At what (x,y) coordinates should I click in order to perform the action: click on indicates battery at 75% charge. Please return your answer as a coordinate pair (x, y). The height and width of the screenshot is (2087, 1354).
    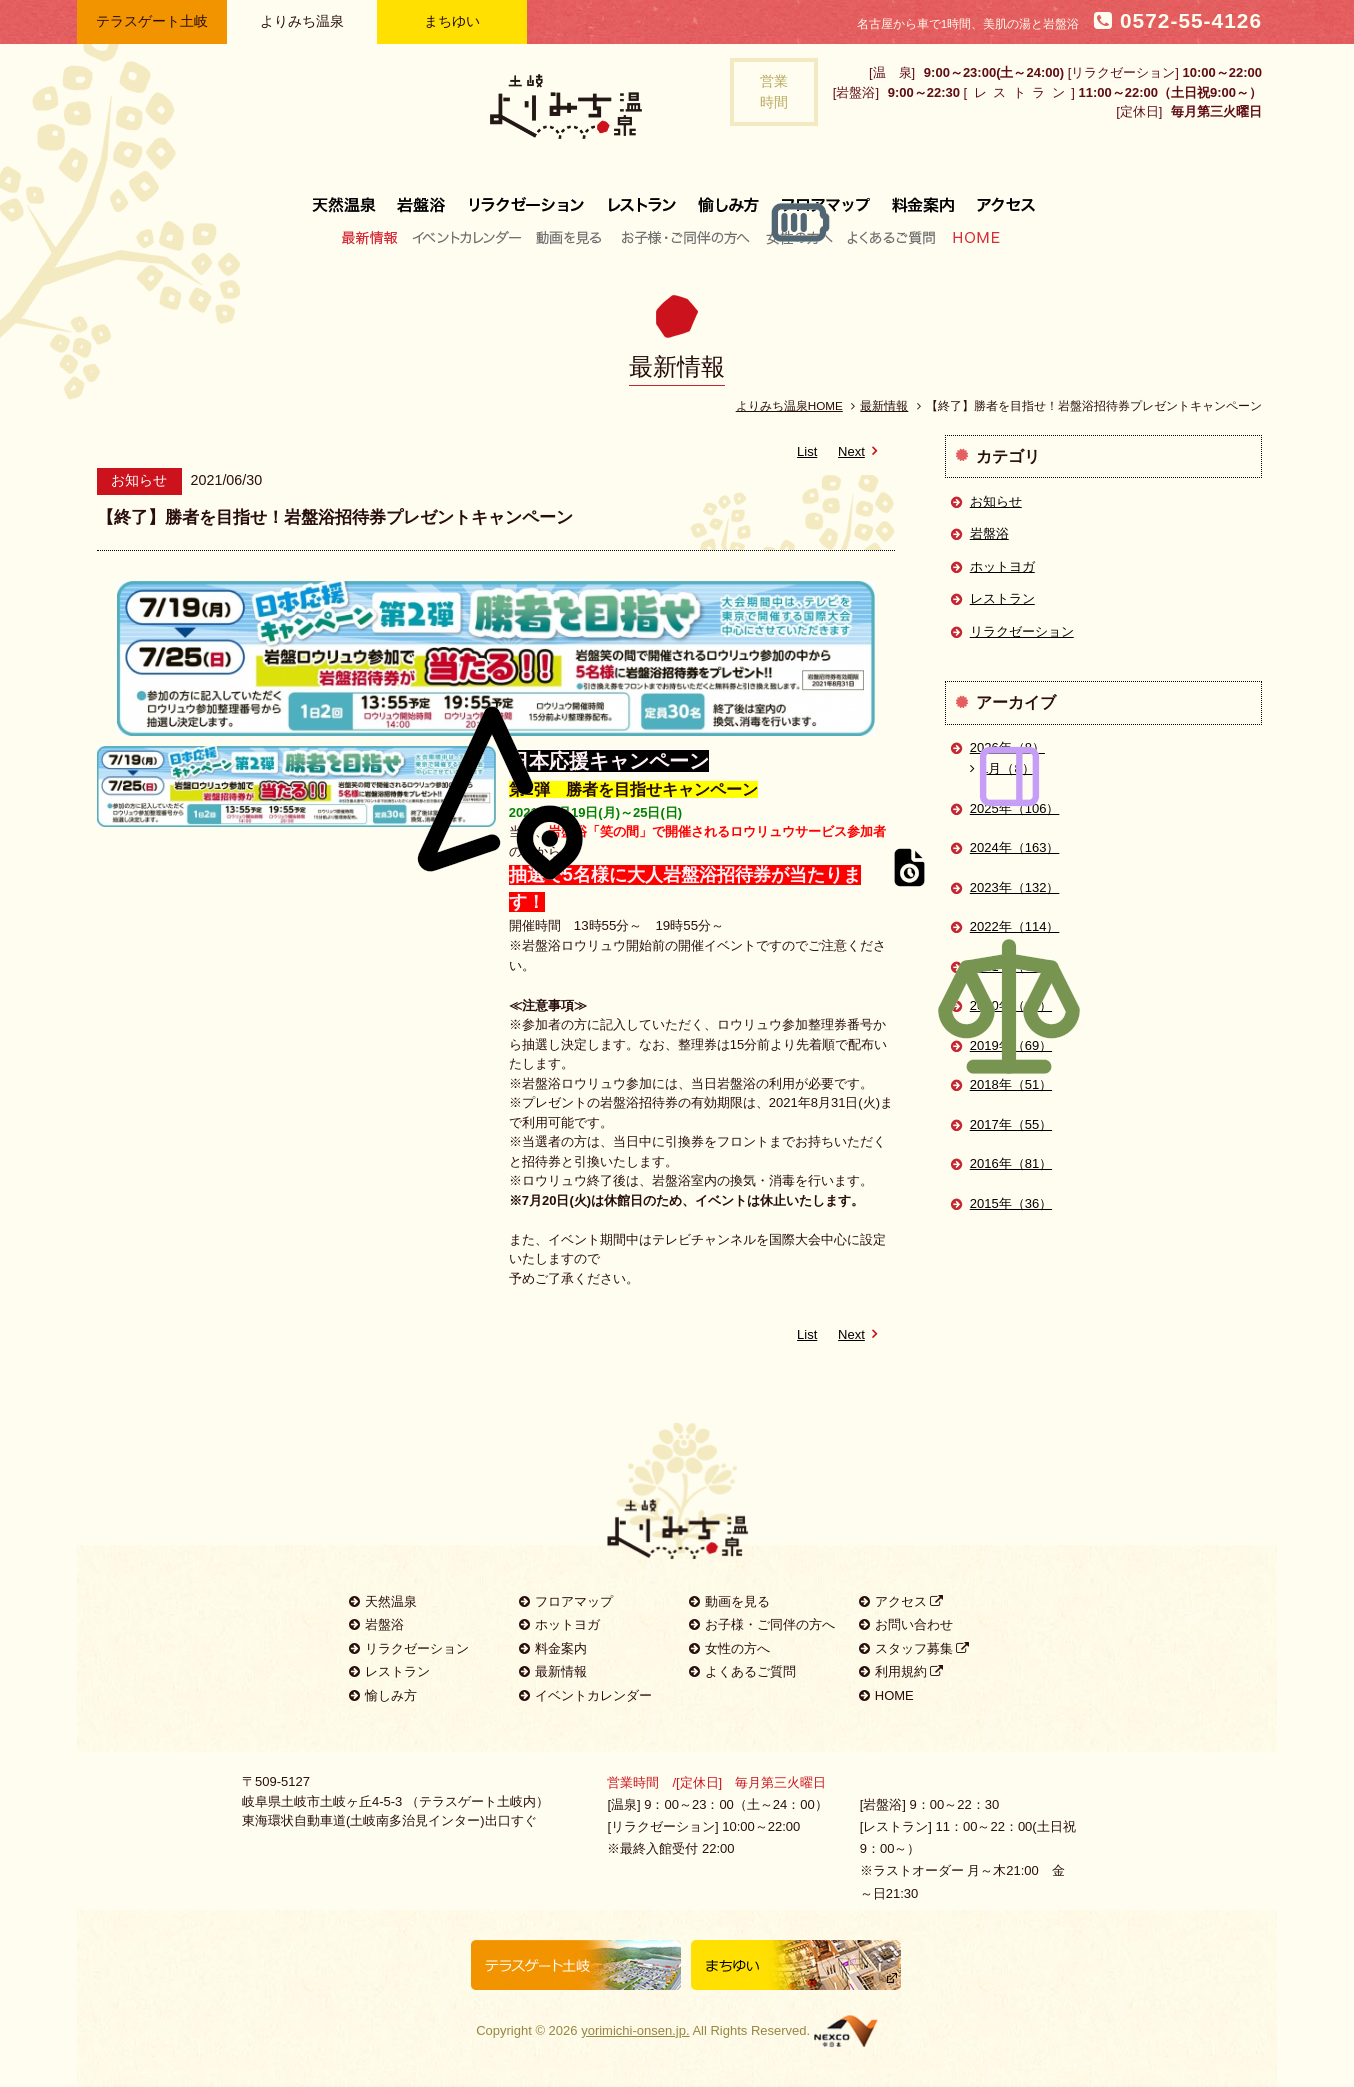
    Looking at the image, I should click on (800, 222).